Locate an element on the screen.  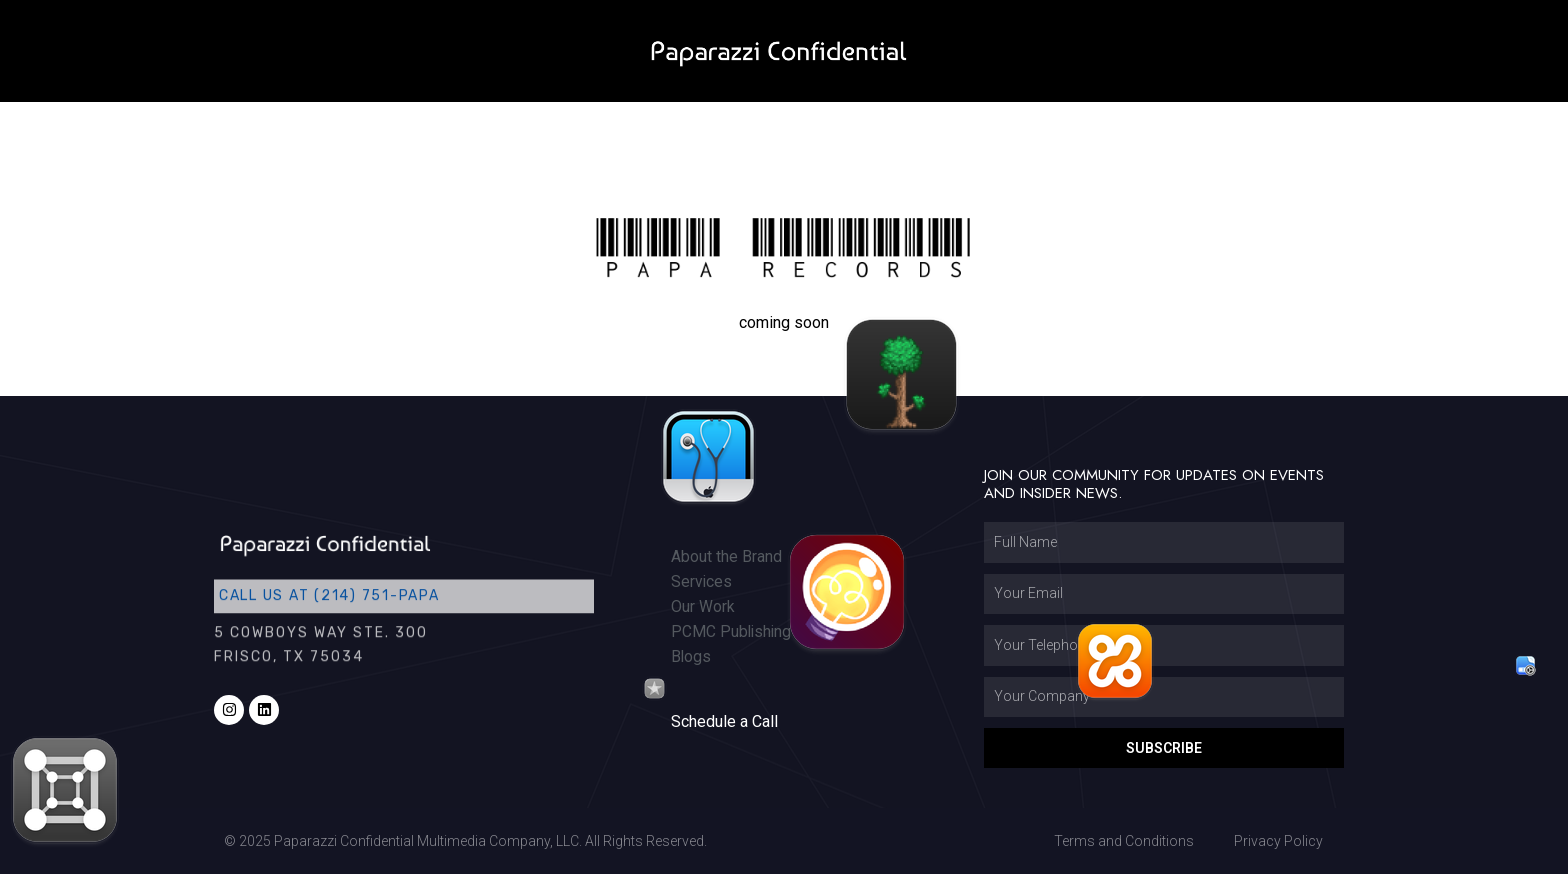
open system cleaner utility is located at coordinates (708, 456).